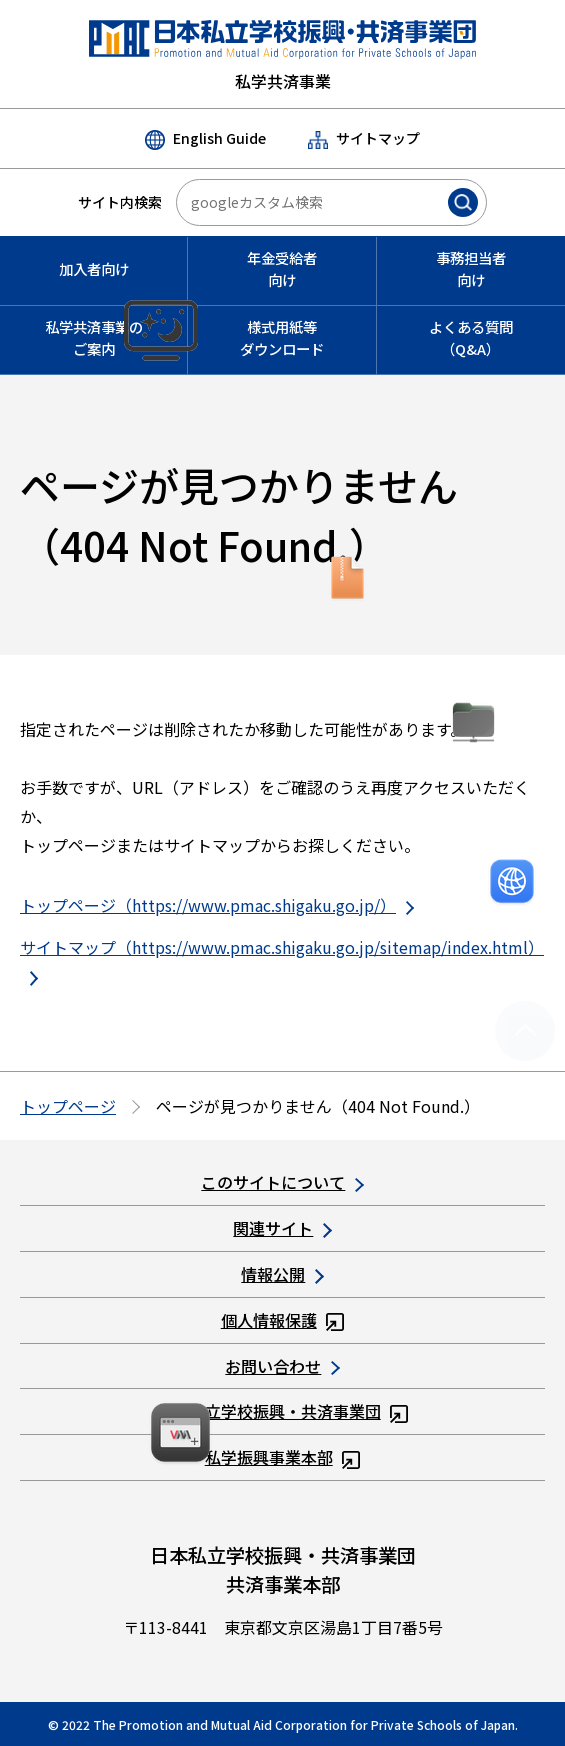 The height and width of the screenshot is (1746, 565). I want to click on access screensaver settings, so click(161, 328).